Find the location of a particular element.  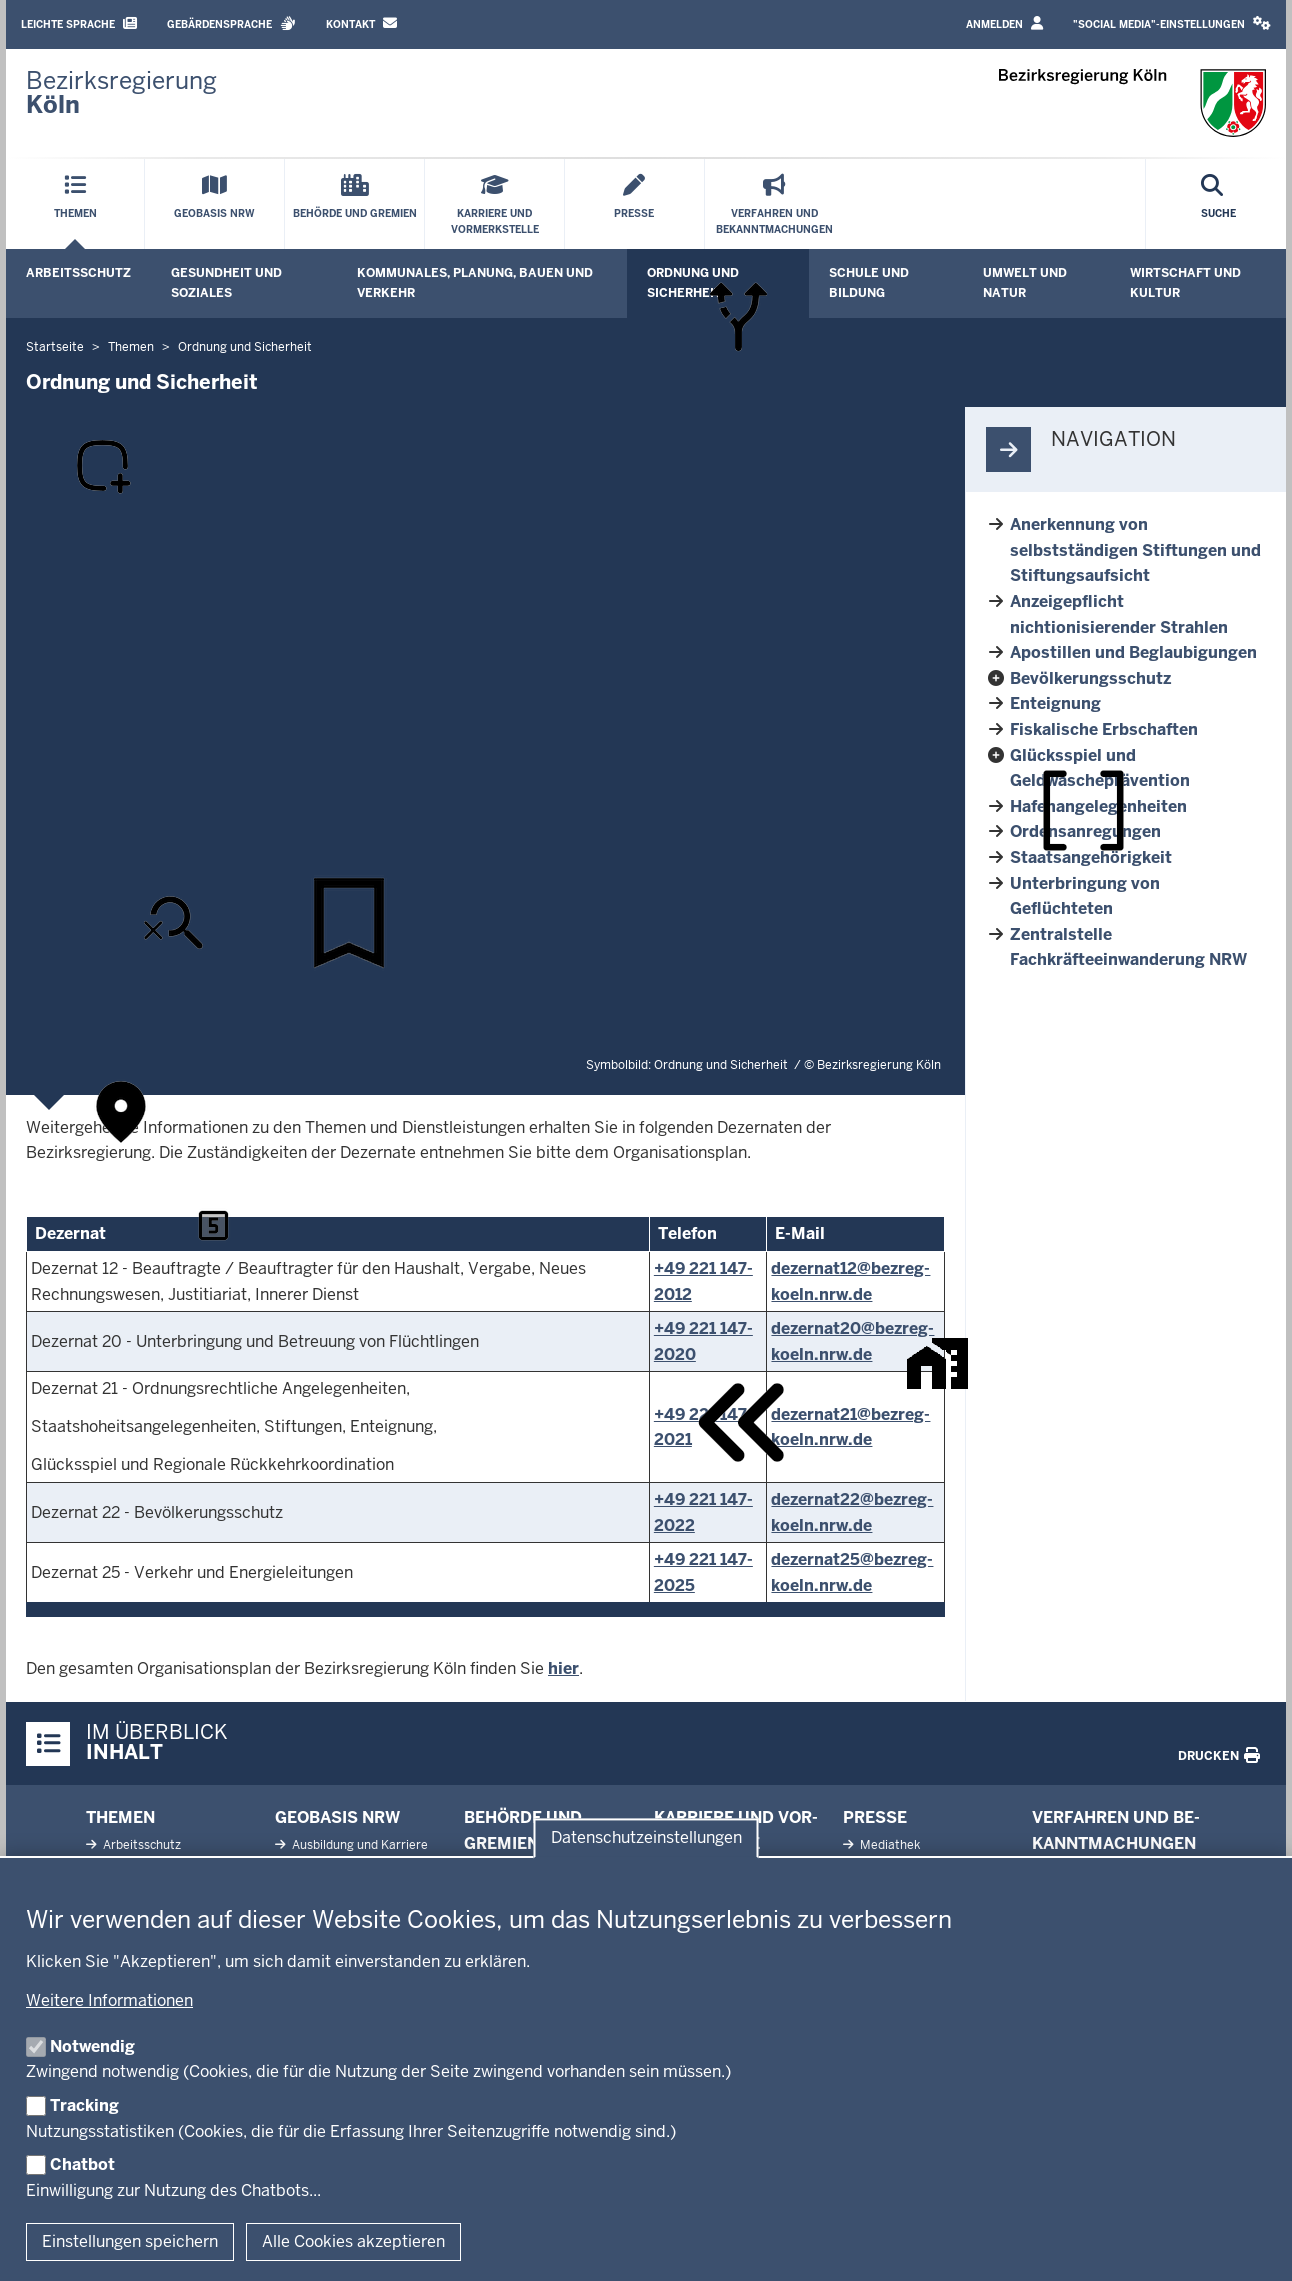

insert or edit code brackets is located at coordinates (1083, 810).